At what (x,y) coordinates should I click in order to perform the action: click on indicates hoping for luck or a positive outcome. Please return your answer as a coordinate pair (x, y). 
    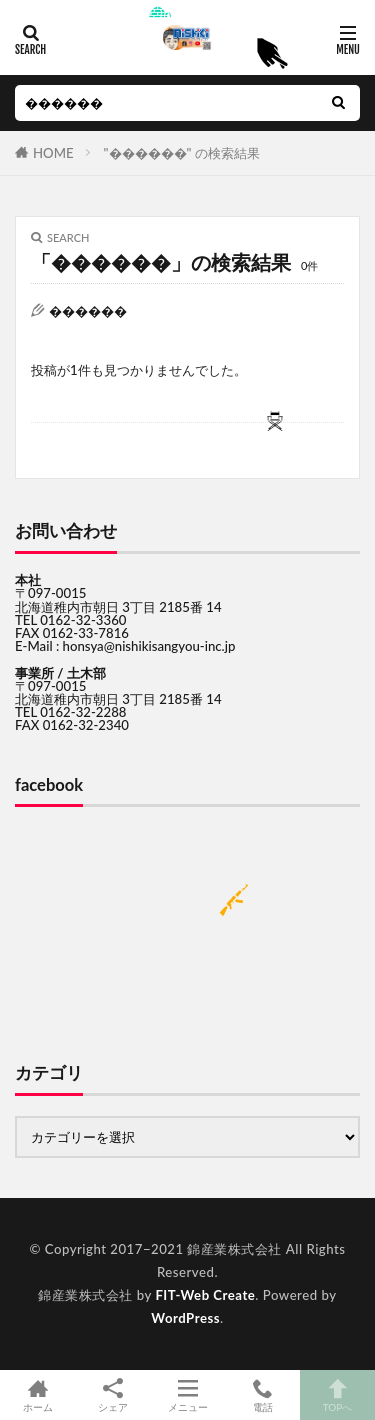
    Looking at the image, I should click on (272, 53).